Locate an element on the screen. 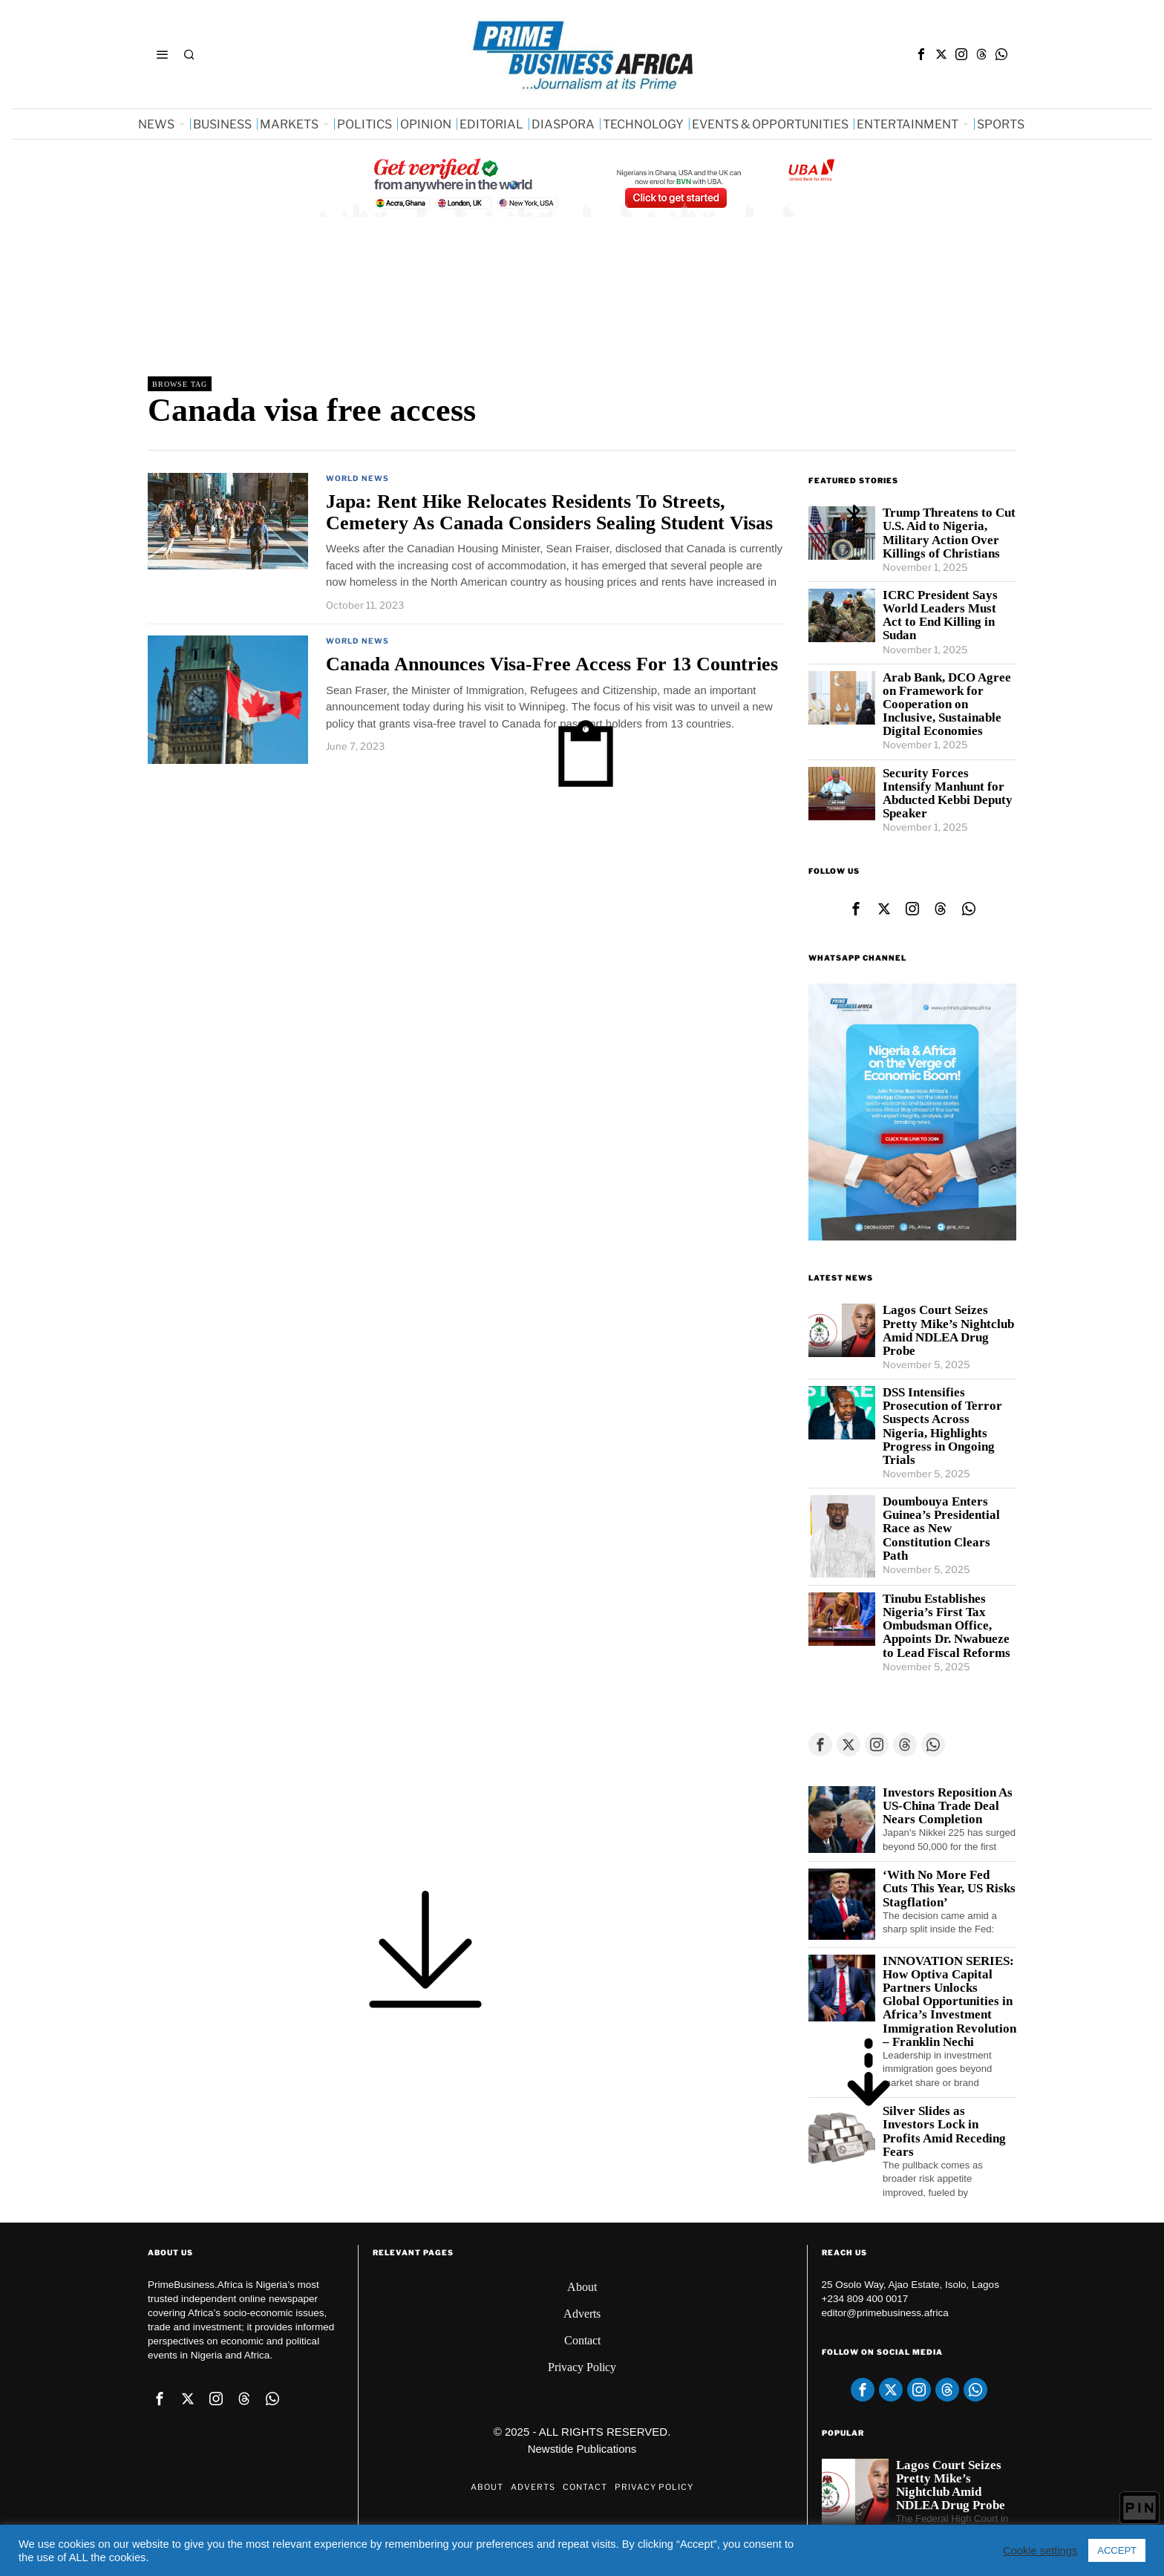 This screenshot has height=2576, width=1164. paste content from clipboard is located at coordinates (586, 756).